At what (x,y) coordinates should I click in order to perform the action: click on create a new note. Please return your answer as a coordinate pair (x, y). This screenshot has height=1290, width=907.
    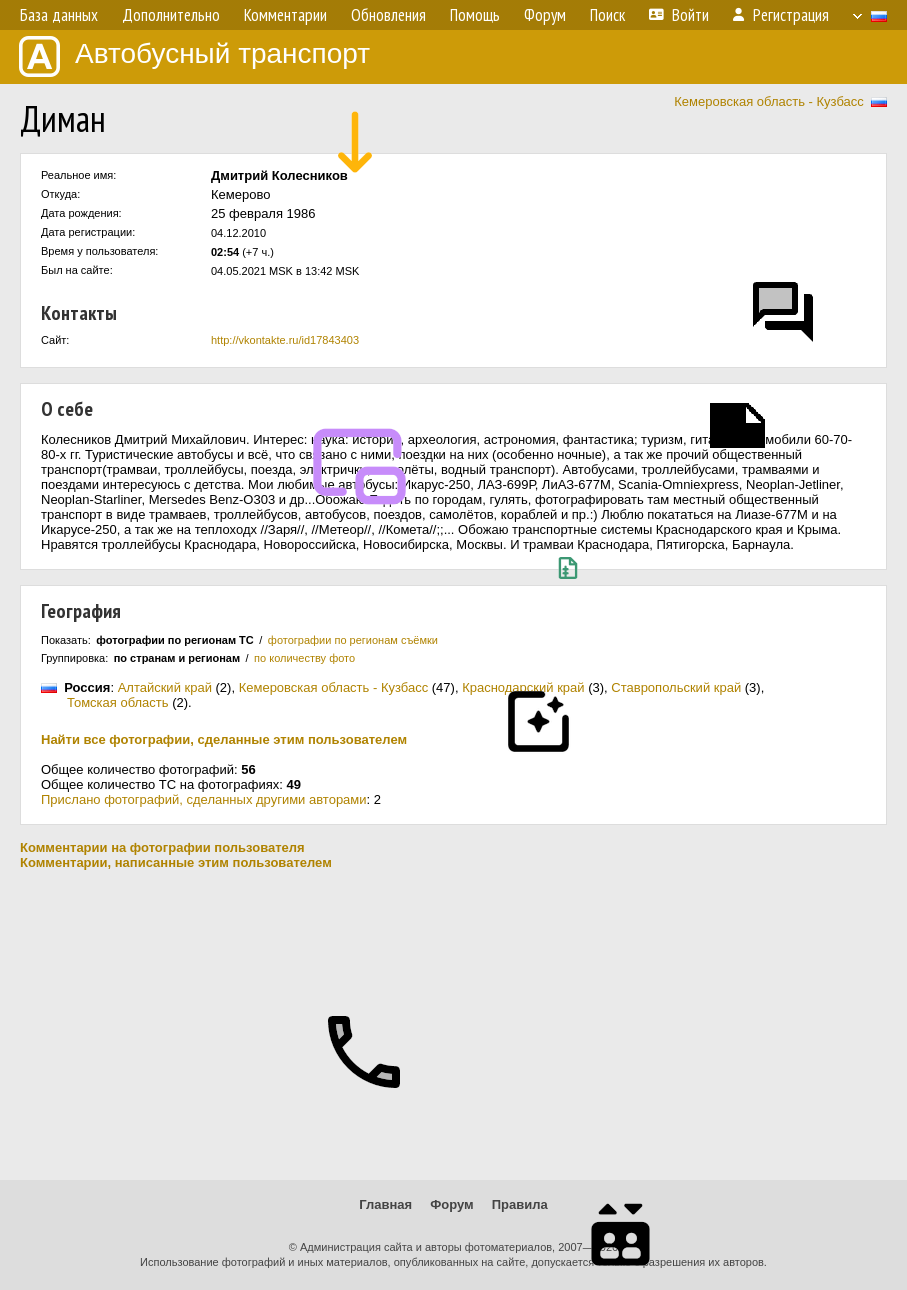
    Looking at the image, I should click on (737, 425).